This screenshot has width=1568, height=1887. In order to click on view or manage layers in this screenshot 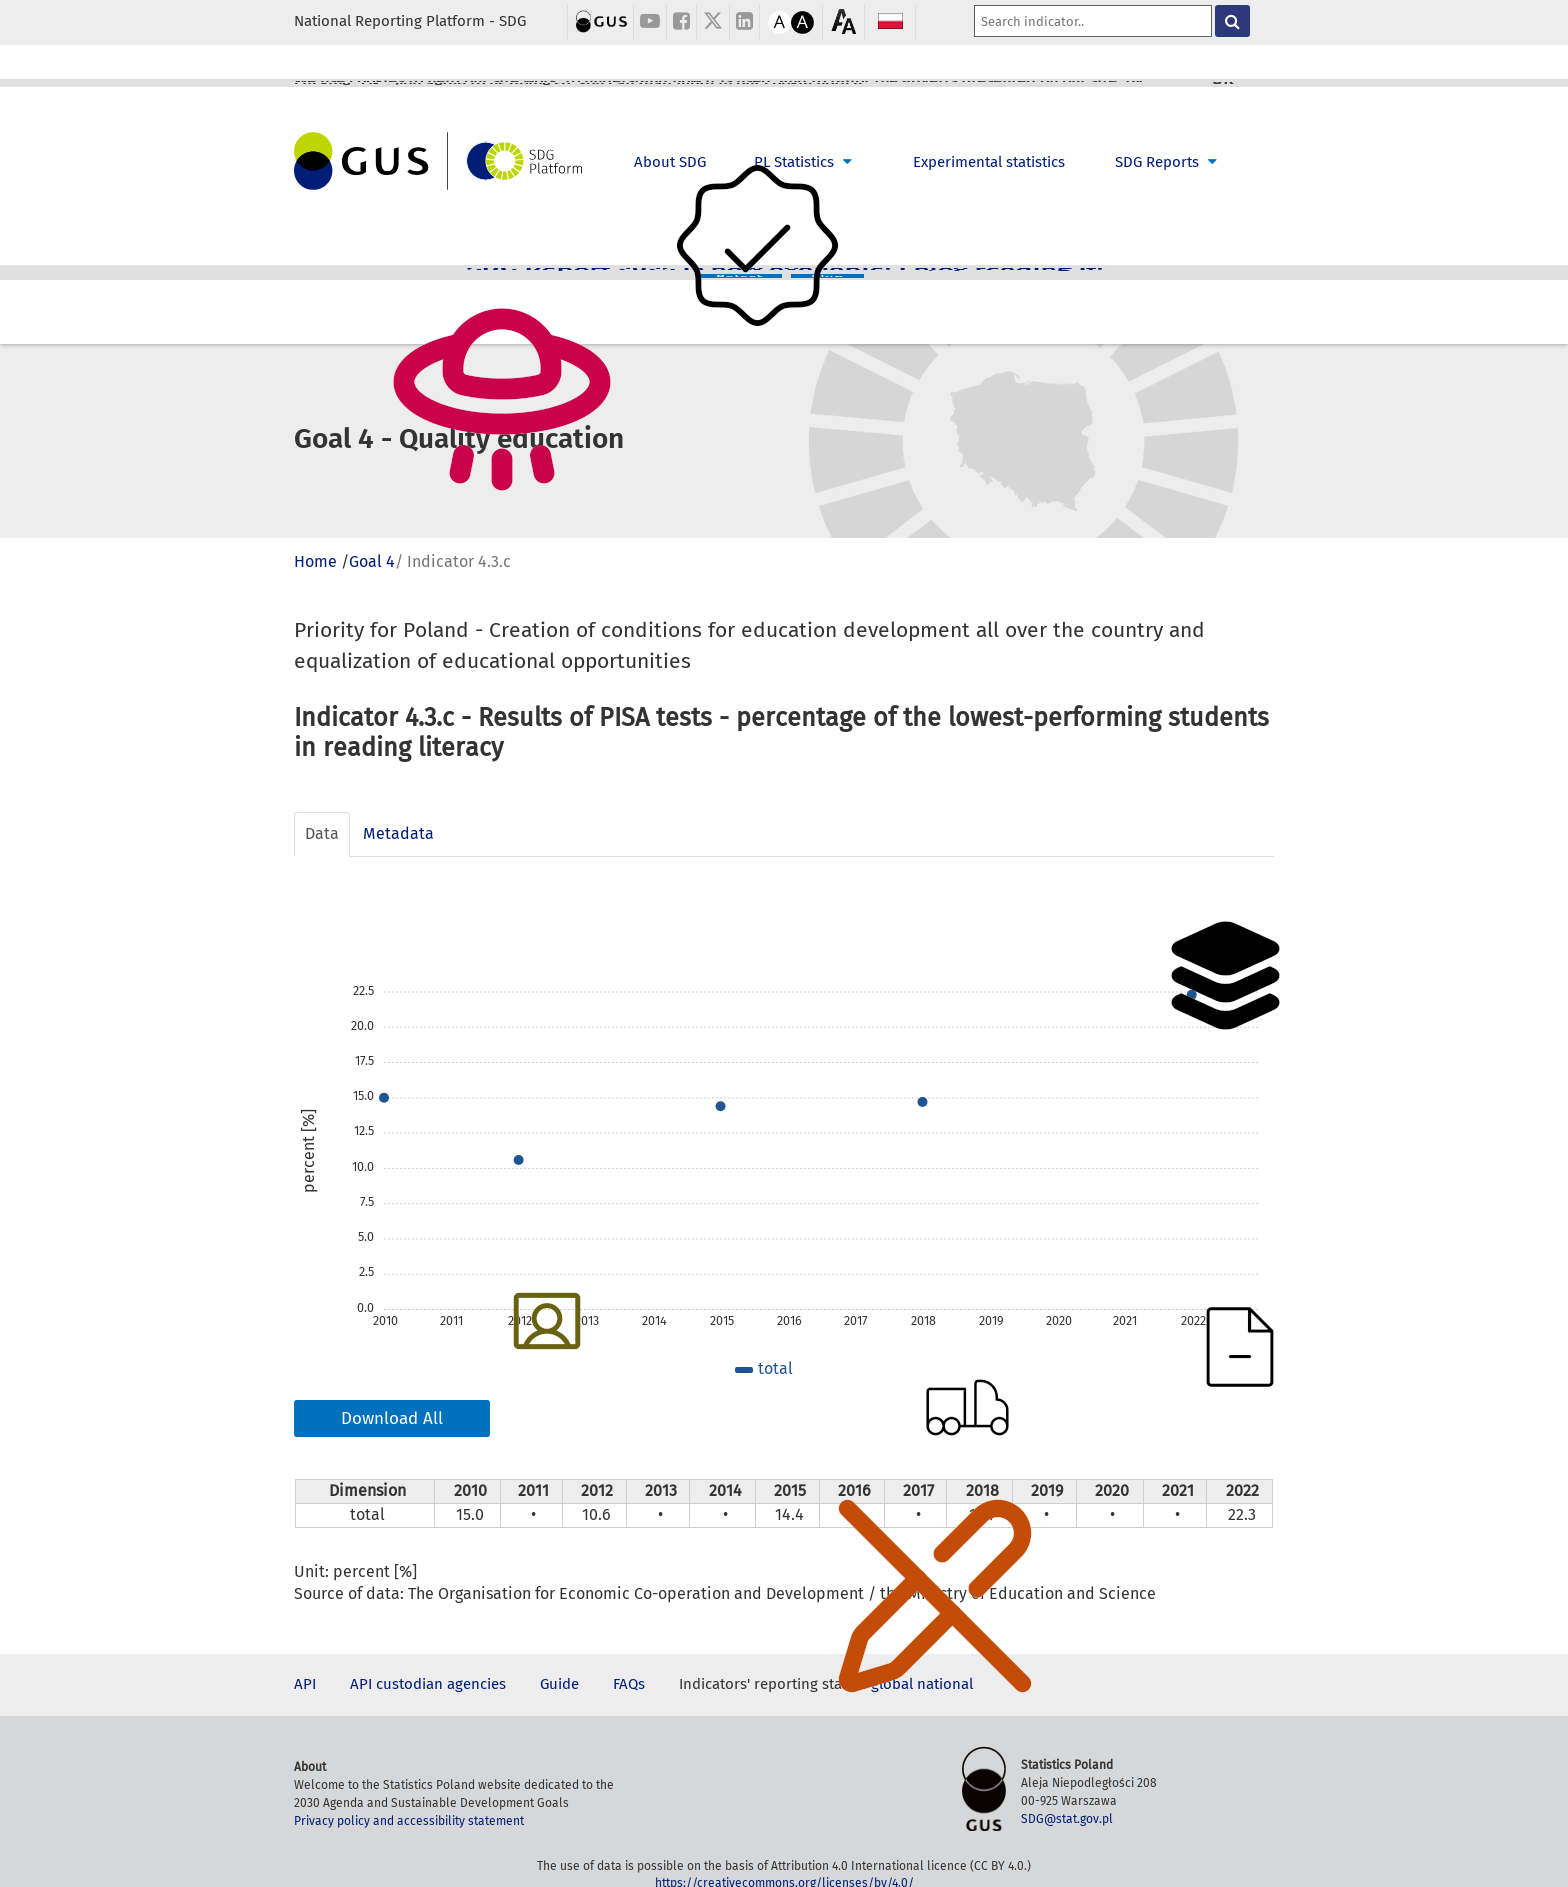, I will do `click(1225, 975)`.